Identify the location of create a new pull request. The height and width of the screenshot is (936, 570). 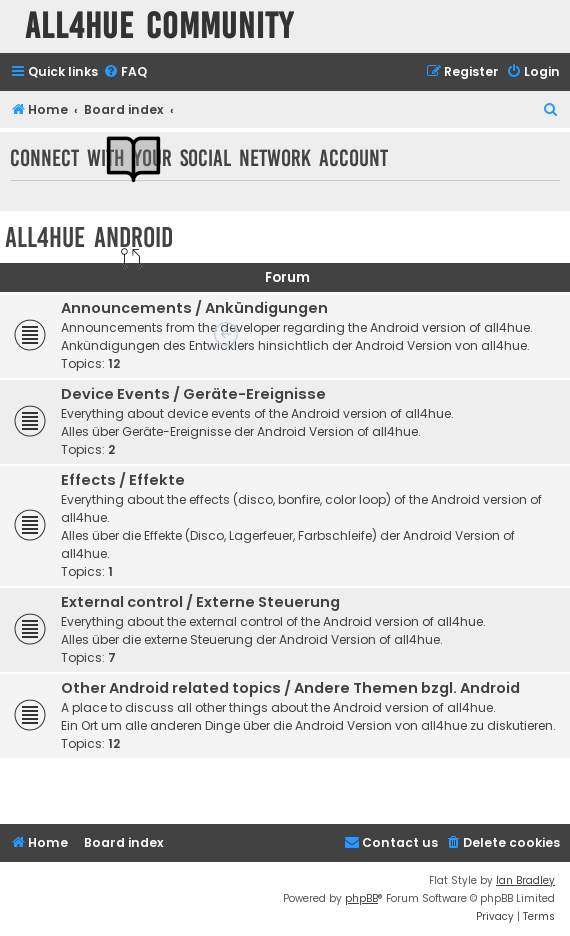
(131, 259).